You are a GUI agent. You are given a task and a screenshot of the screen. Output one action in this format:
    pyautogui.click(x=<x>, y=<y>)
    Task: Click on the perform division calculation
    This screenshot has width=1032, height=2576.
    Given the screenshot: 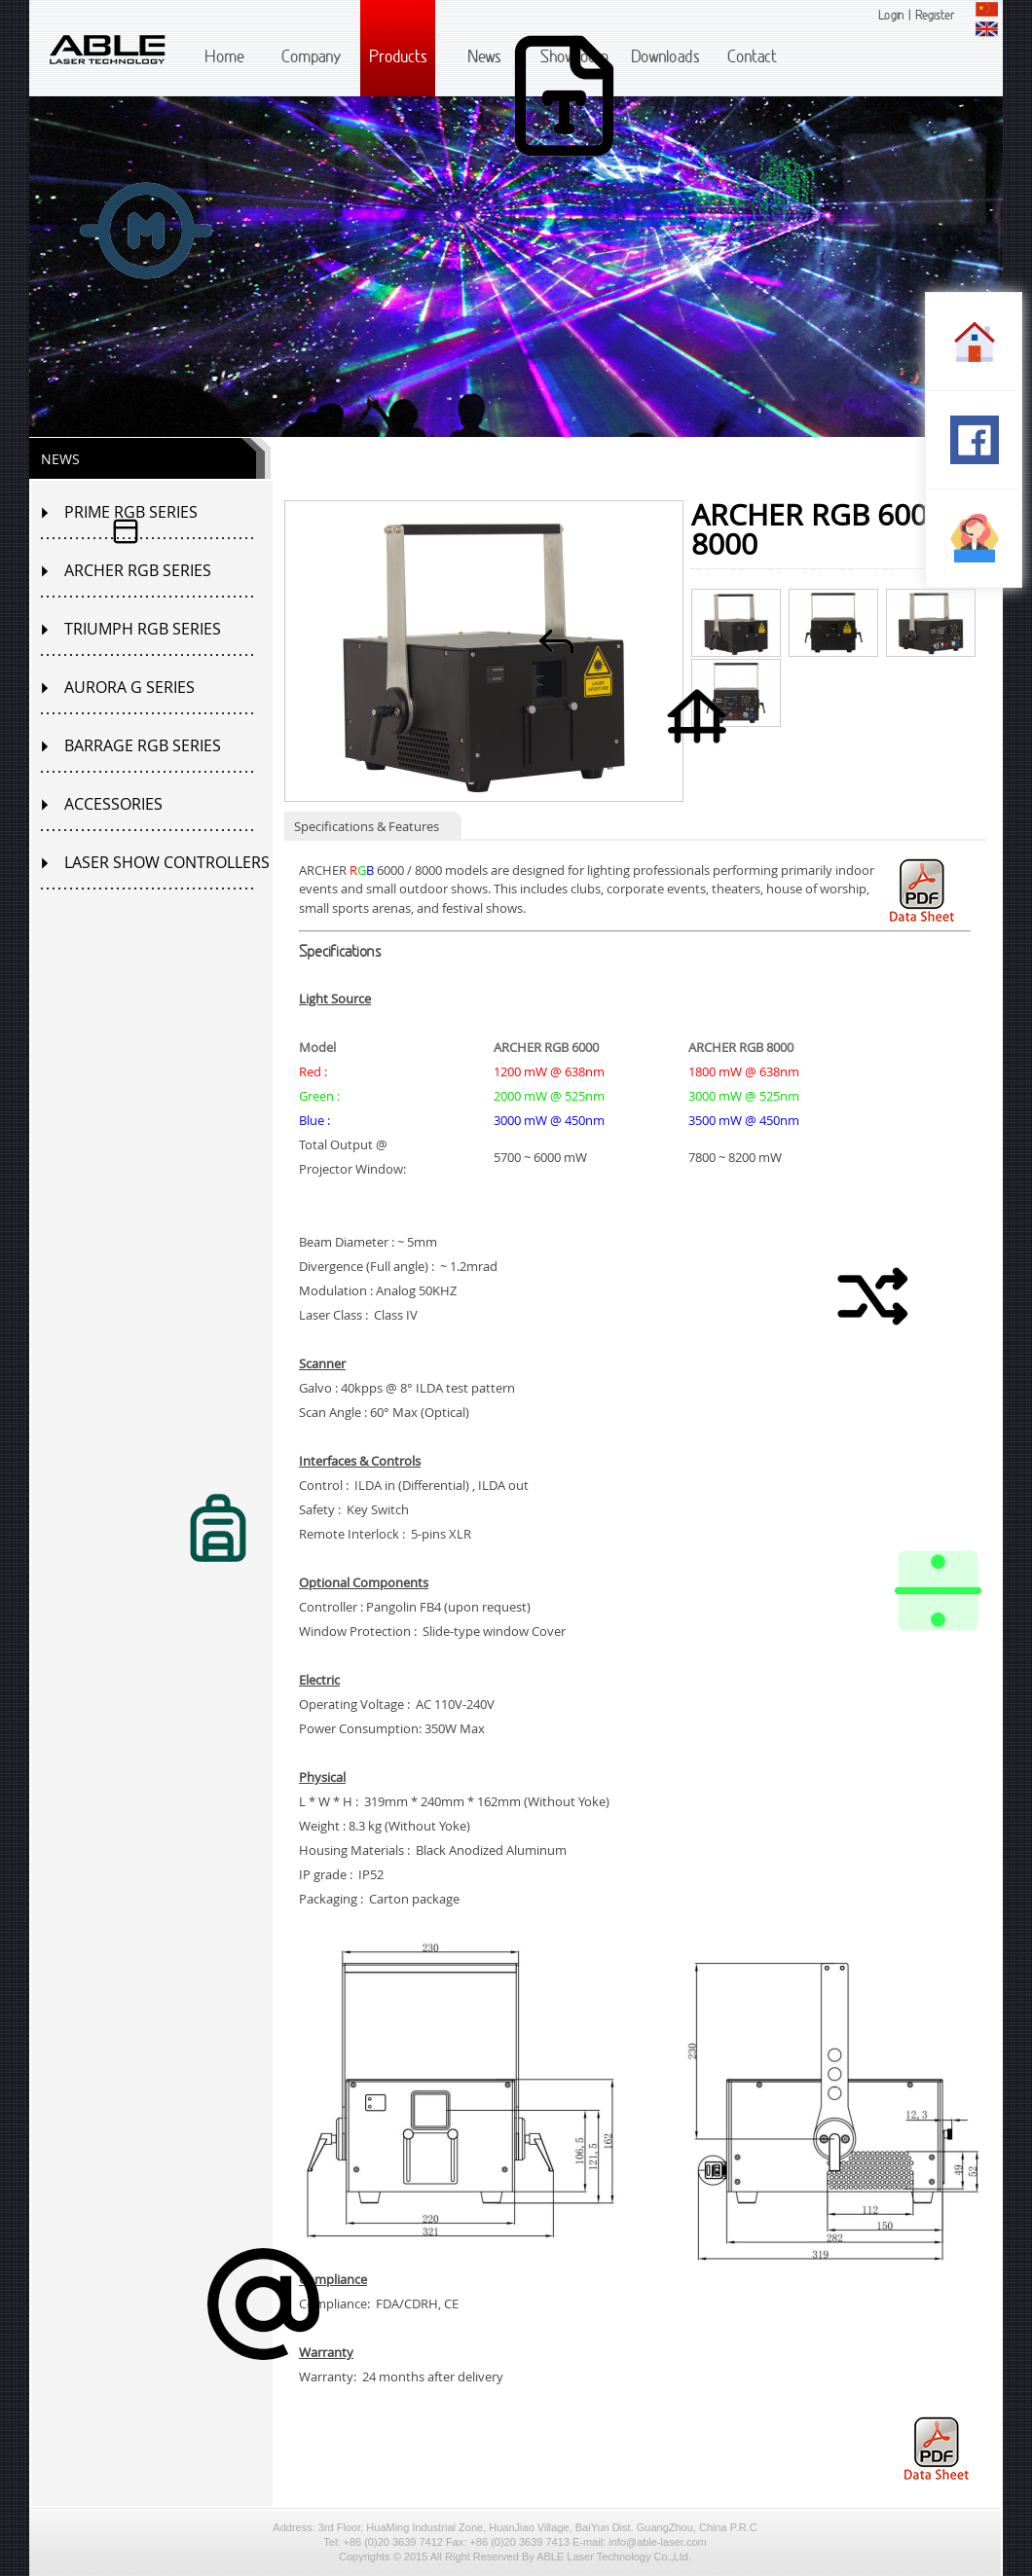 What is the action you would take?
    pyautogui.click(x=938, y=1590)
    